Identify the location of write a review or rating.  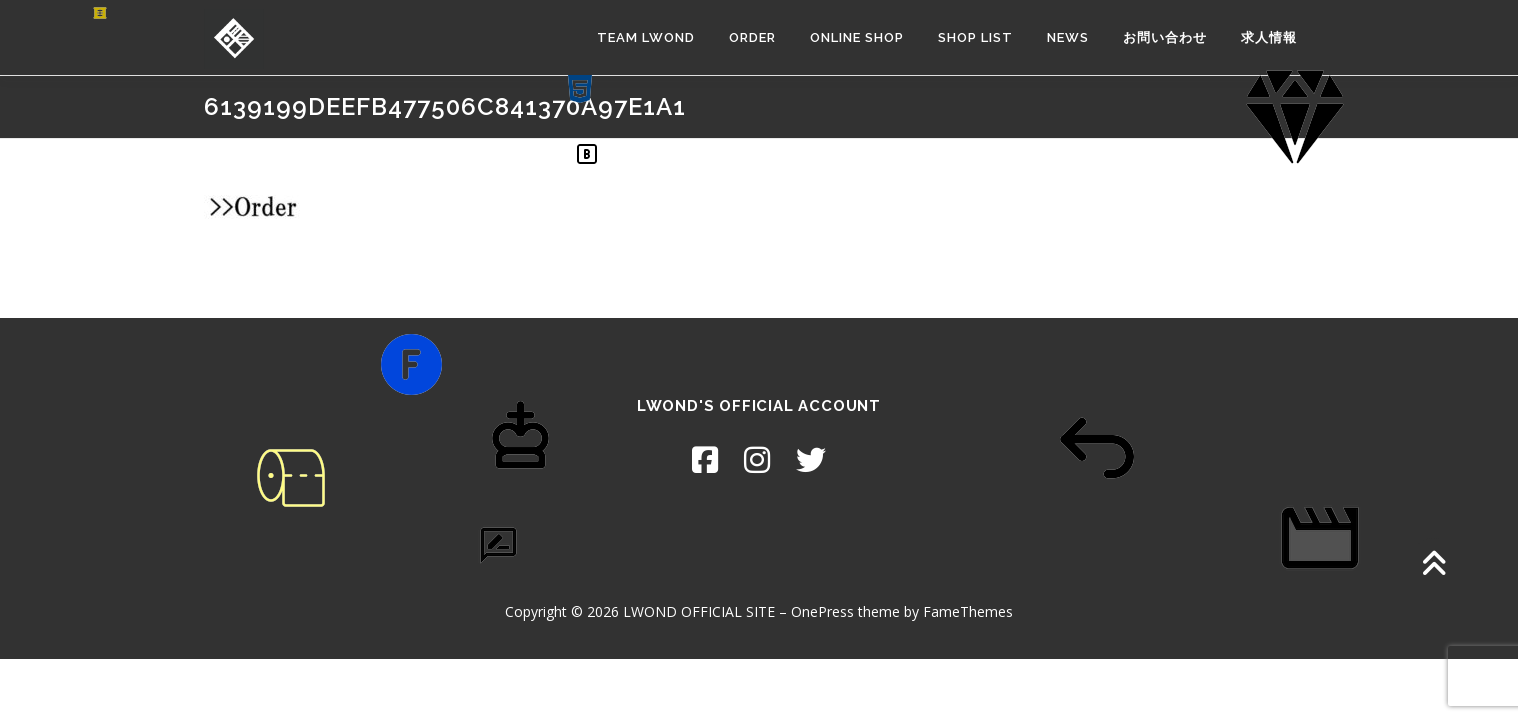
(498, 545).